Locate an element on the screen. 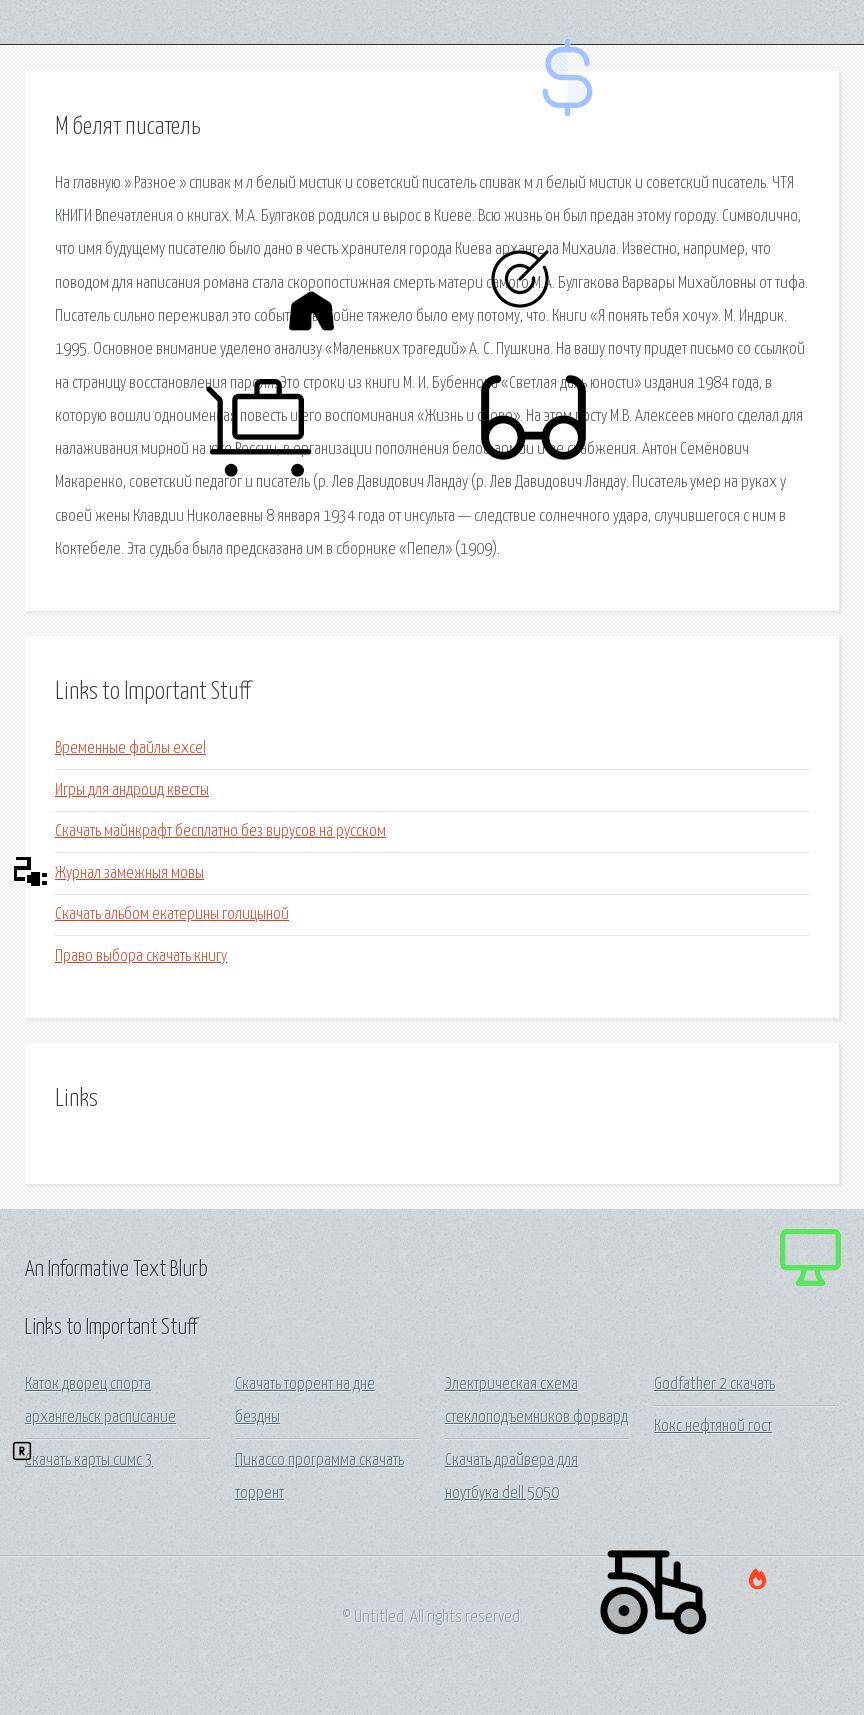  view pricing or payment options is located at coordinates (567, 77).